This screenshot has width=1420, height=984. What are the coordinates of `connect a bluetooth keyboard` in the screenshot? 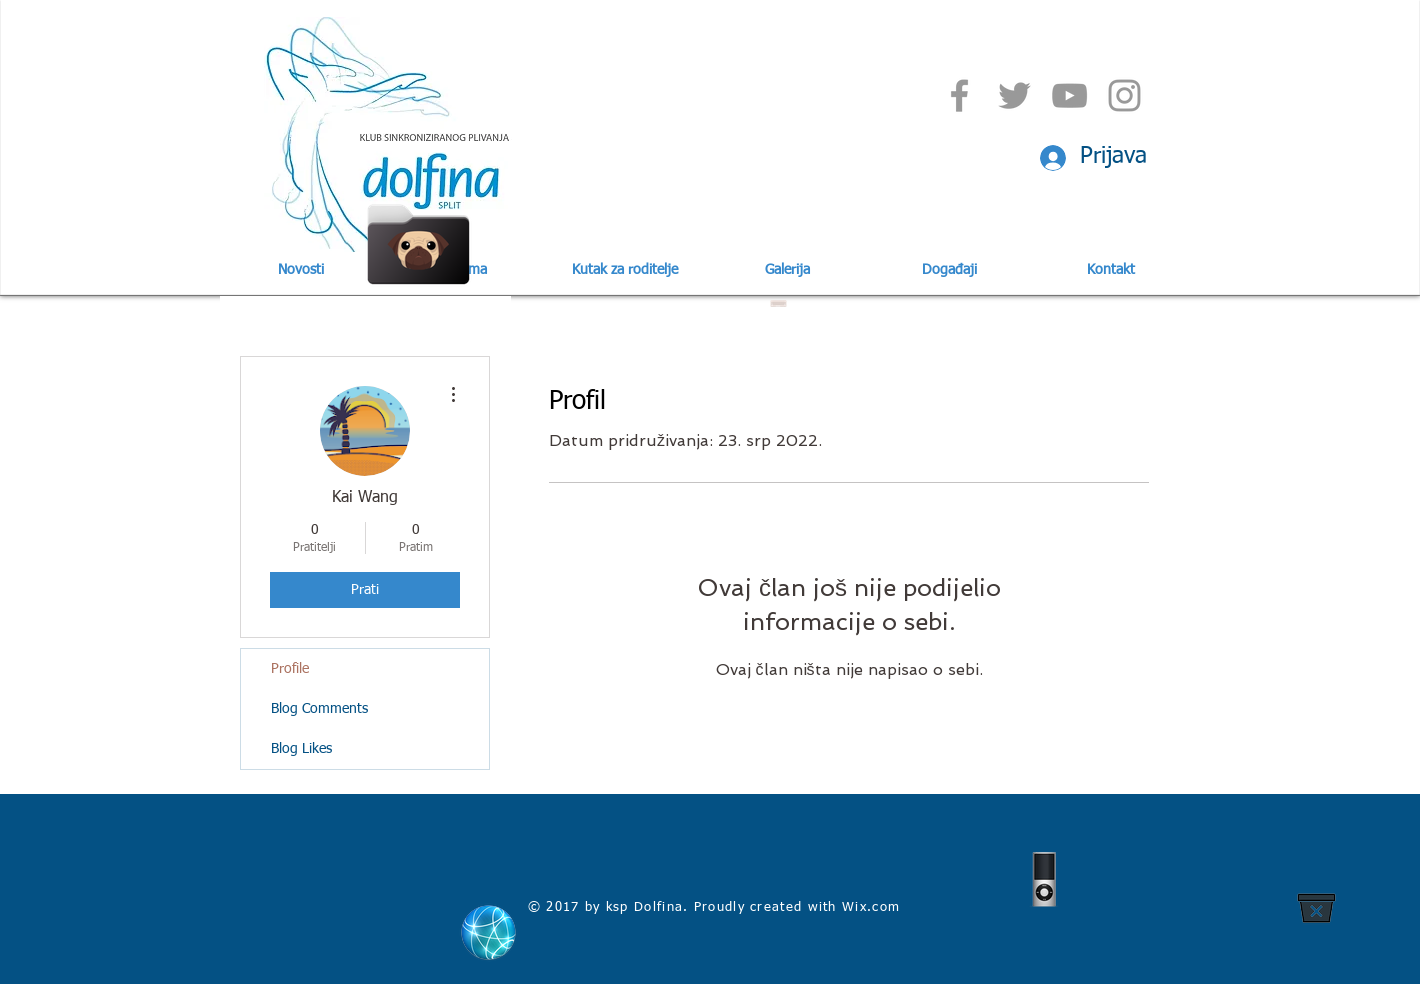 It's located at (778, 303).